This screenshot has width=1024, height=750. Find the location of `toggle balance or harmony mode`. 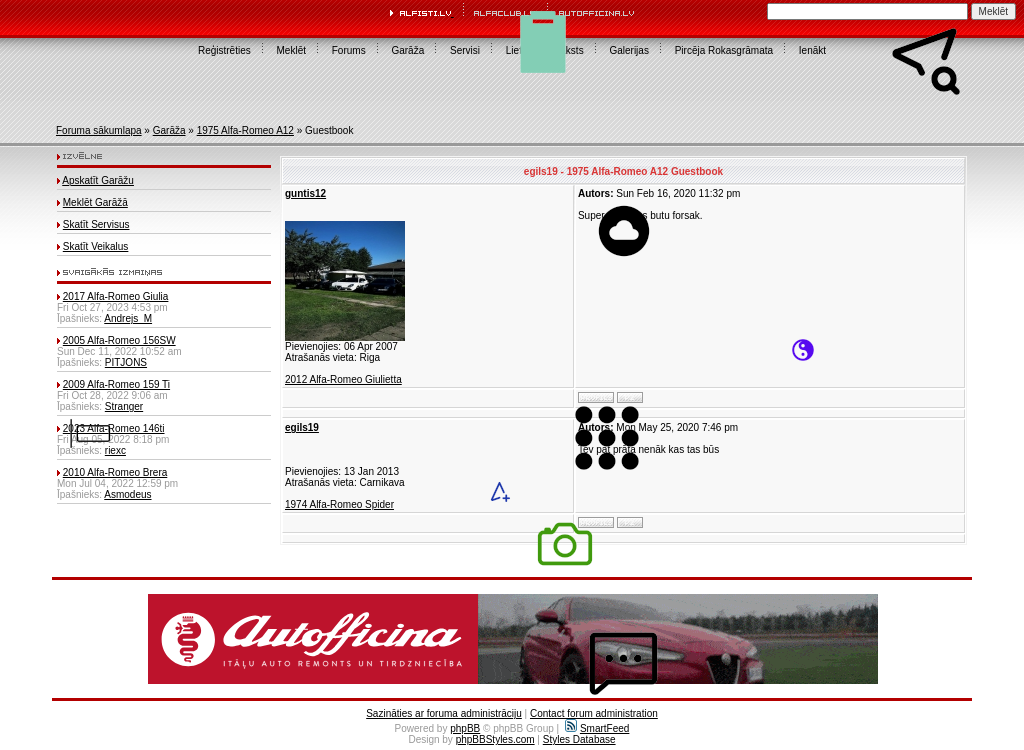

toggle balance or harmony mode is located at coordinates (803, 350).